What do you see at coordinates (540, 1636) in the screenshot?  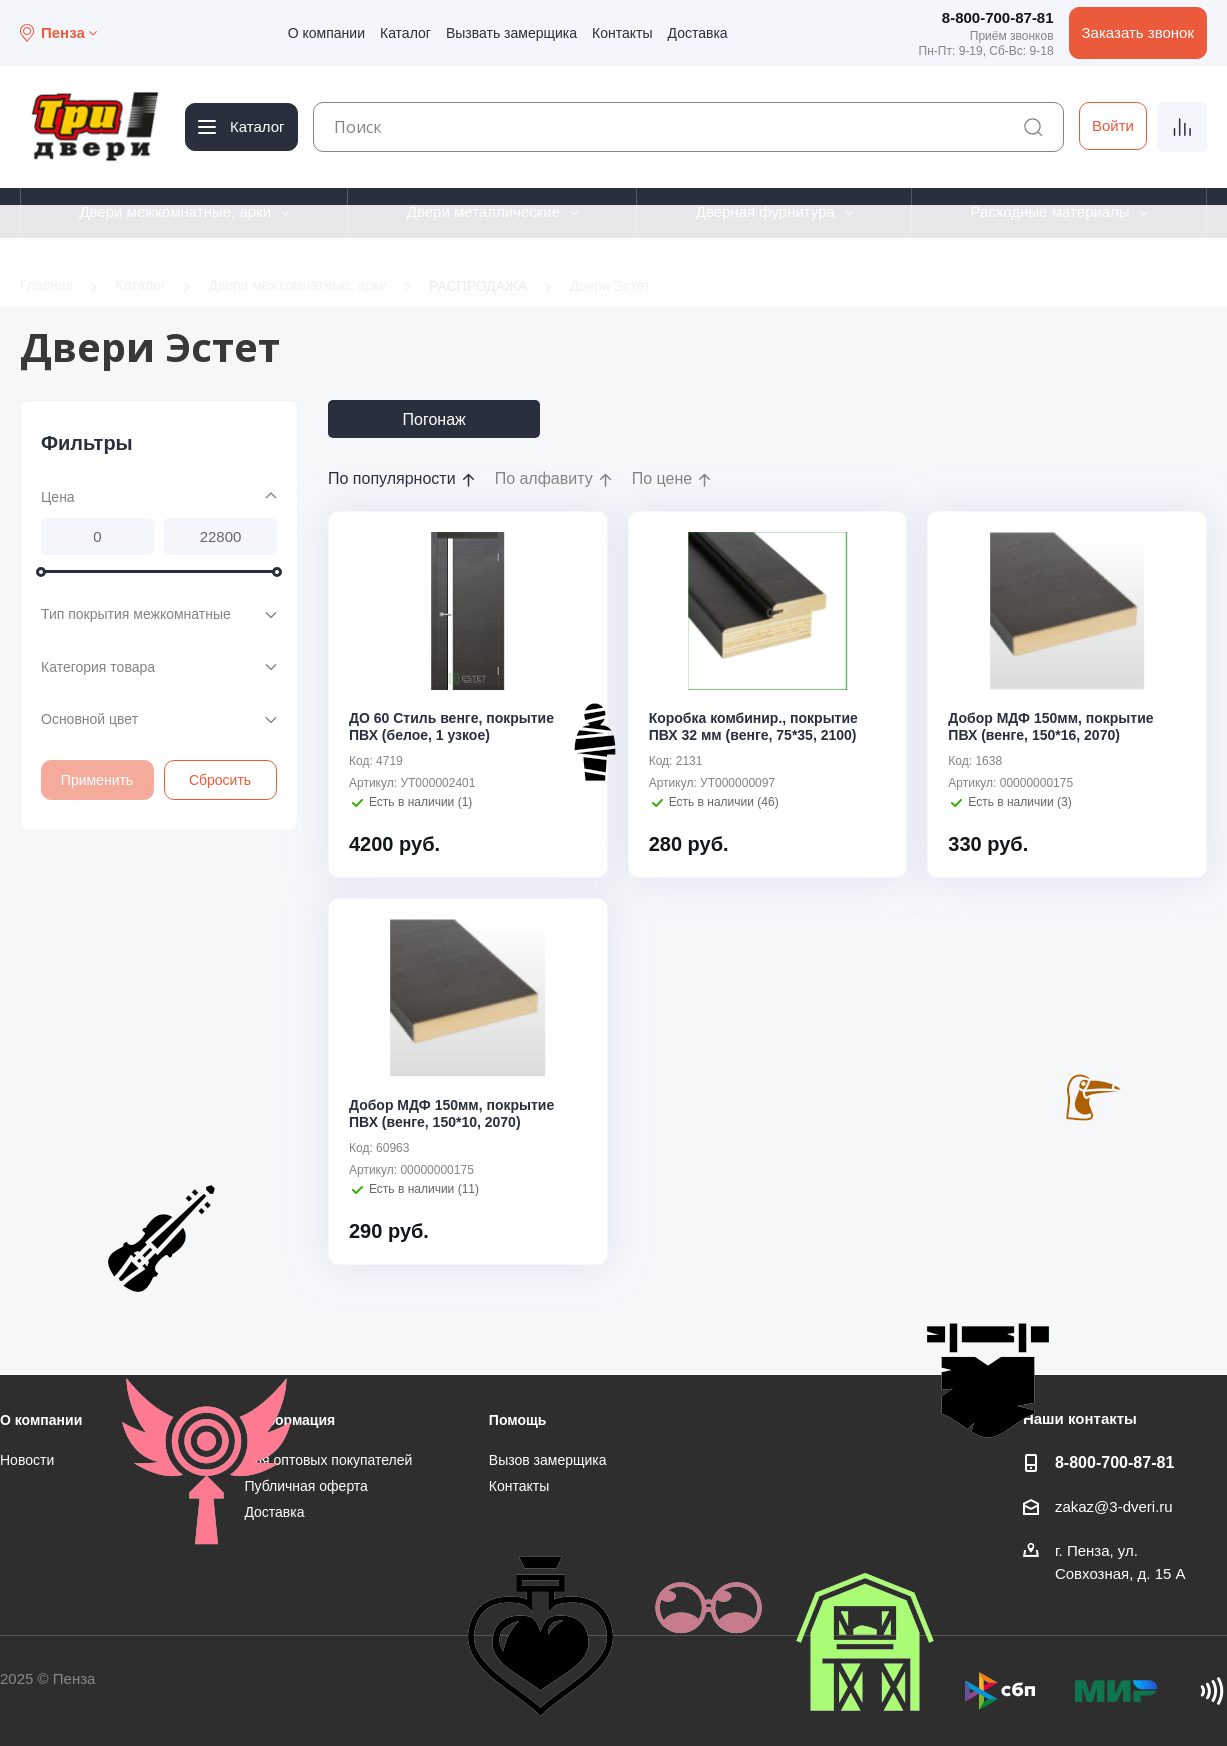 I see `use a health potion to restore HP` at bounding box center [540, 1636].